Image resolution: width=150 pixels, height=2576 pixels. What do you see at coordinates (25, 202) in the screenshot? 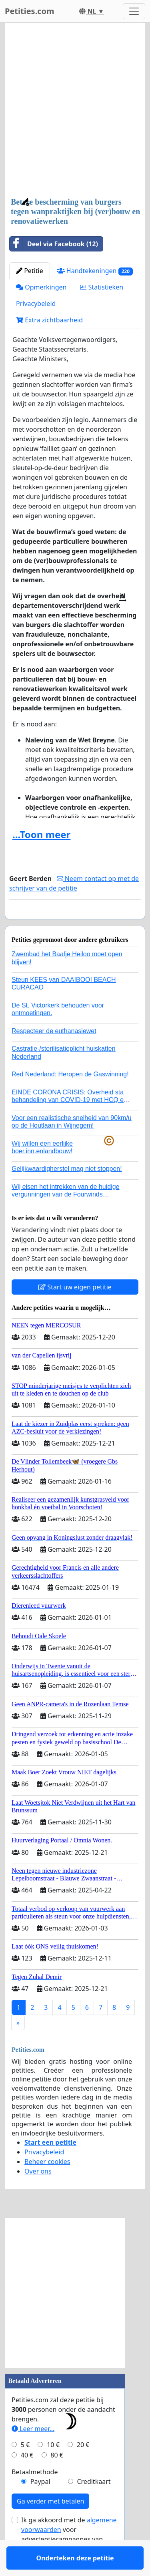
I see `access data or network settings` at bounding box center [25, 202].